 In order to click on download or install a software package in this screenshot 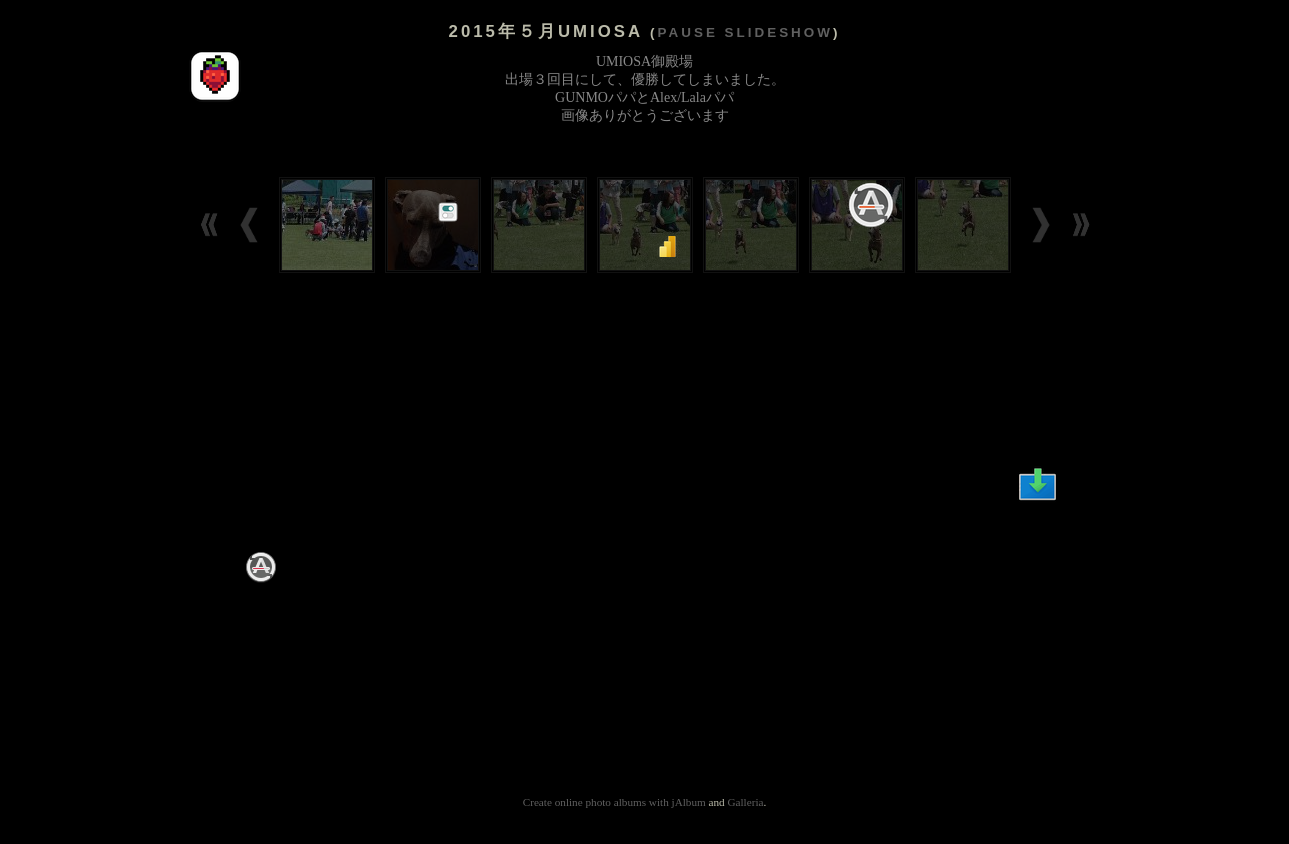, I will do `click(1037, 484)`.